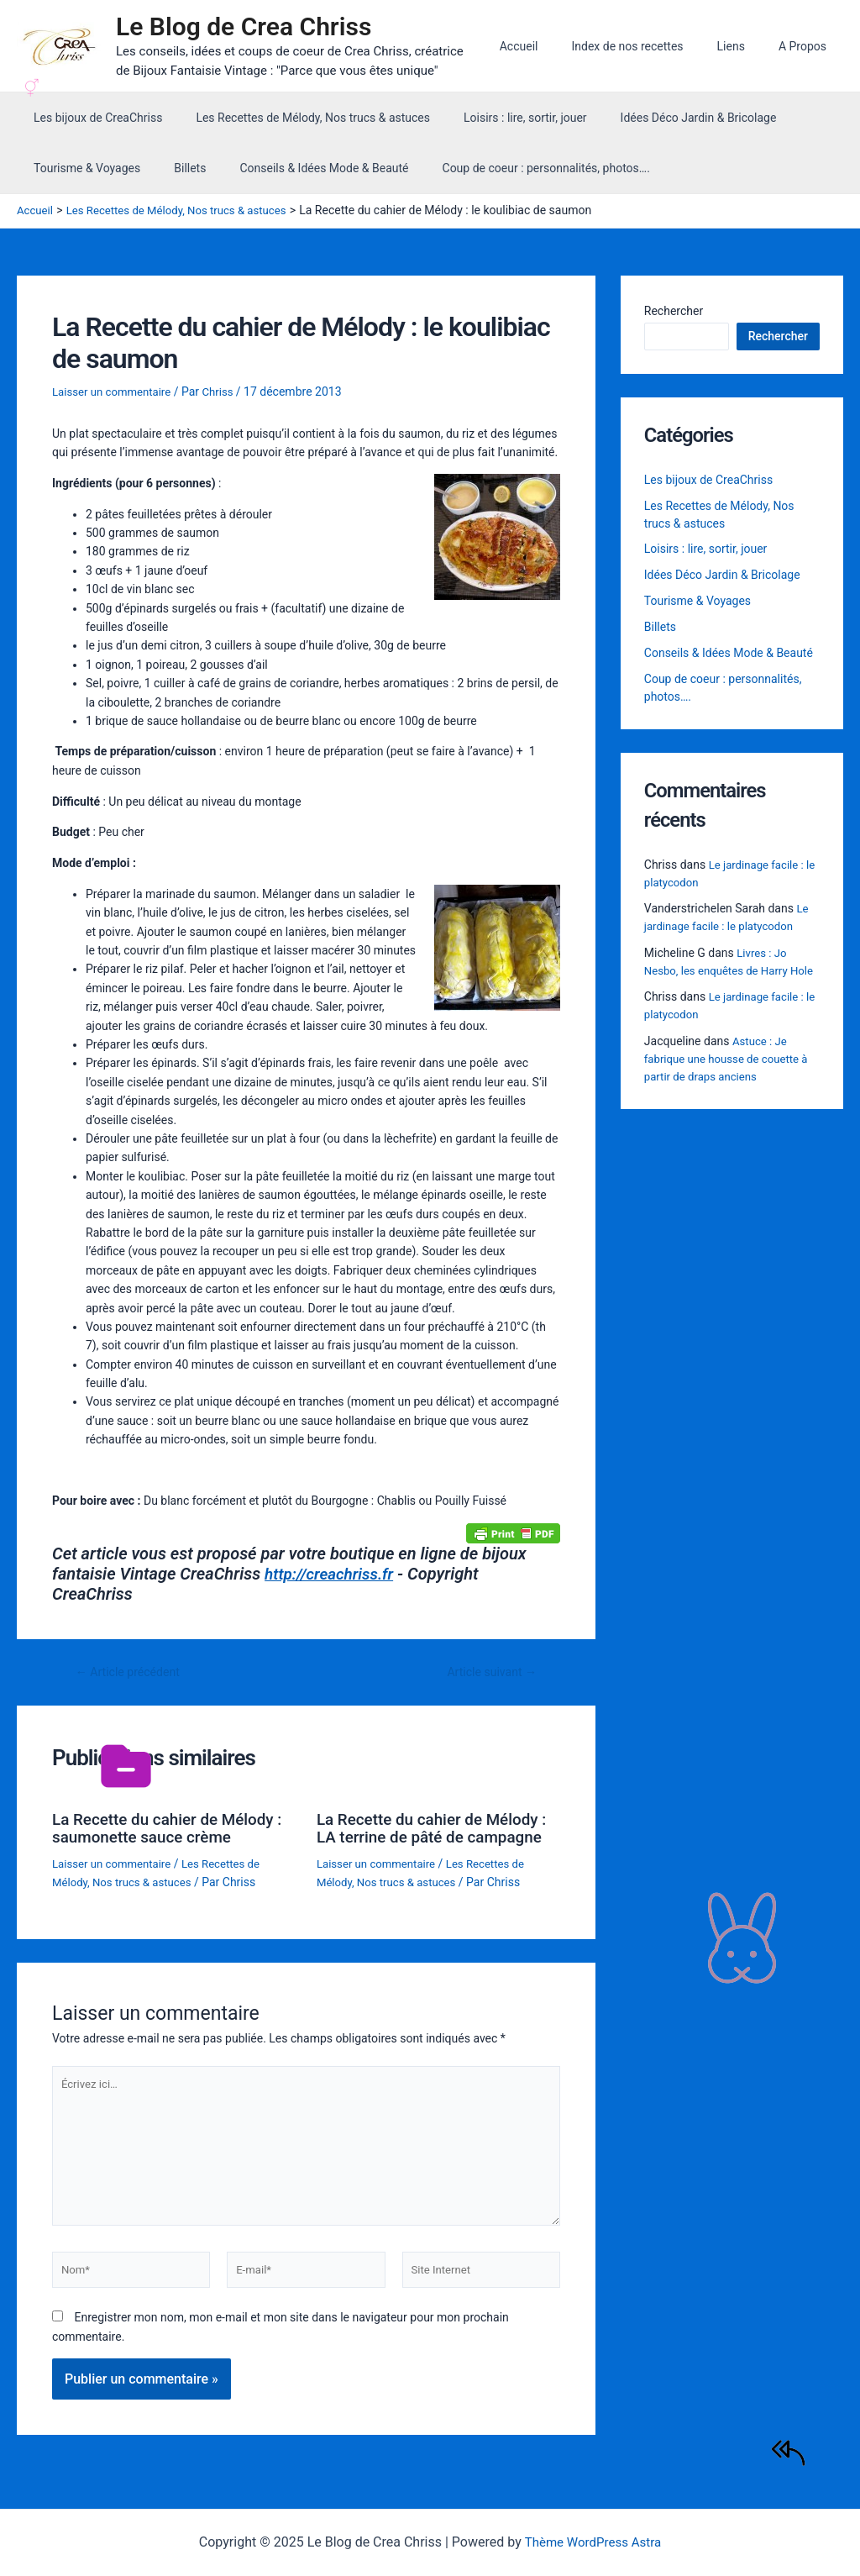  What do you see at coordinates (31, 87) in the screenshot?
I see `select intersex gender identity option` at bounding box center [31, 87].